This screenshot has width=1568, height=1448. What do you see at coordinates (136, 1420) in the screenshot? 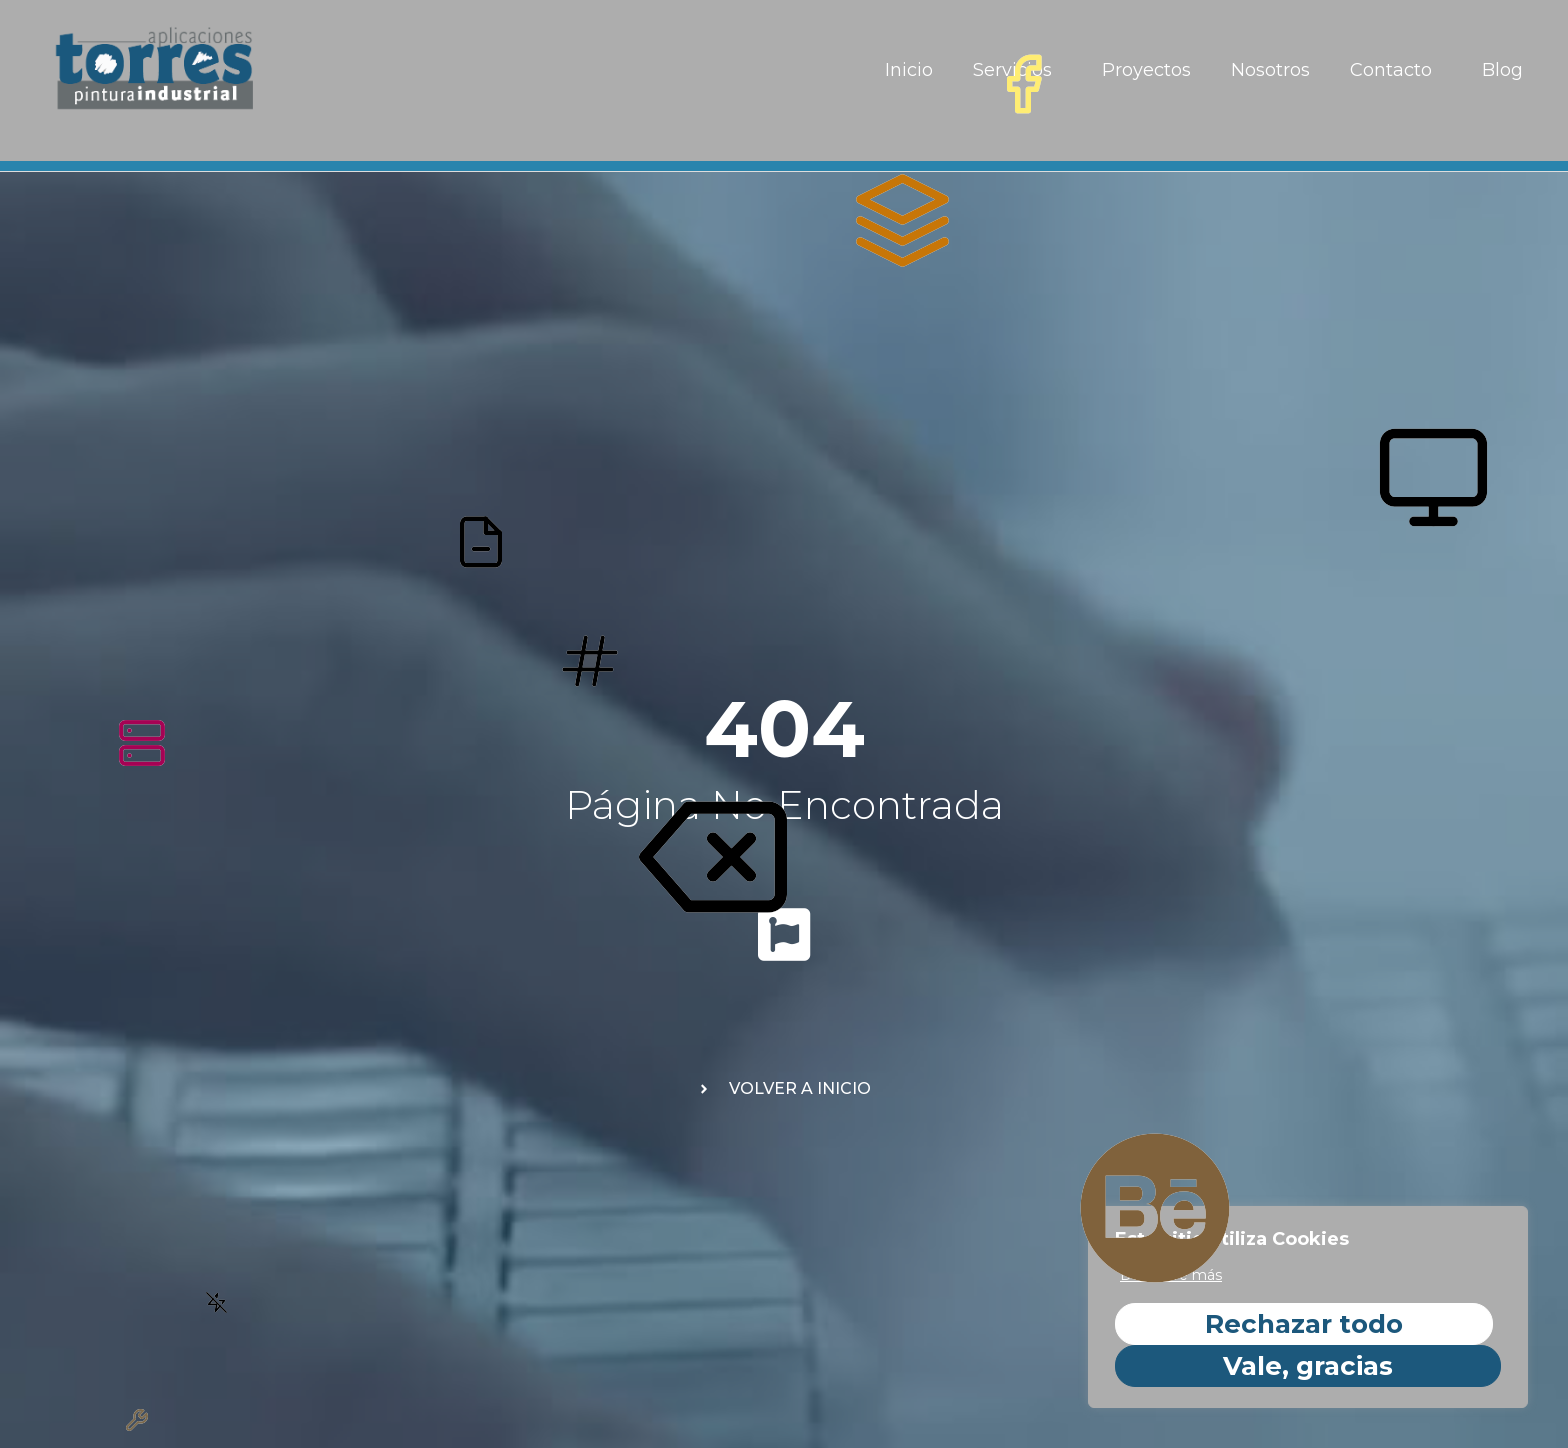
I see `access settings or configuration options` at bounding box center [136, 1420].